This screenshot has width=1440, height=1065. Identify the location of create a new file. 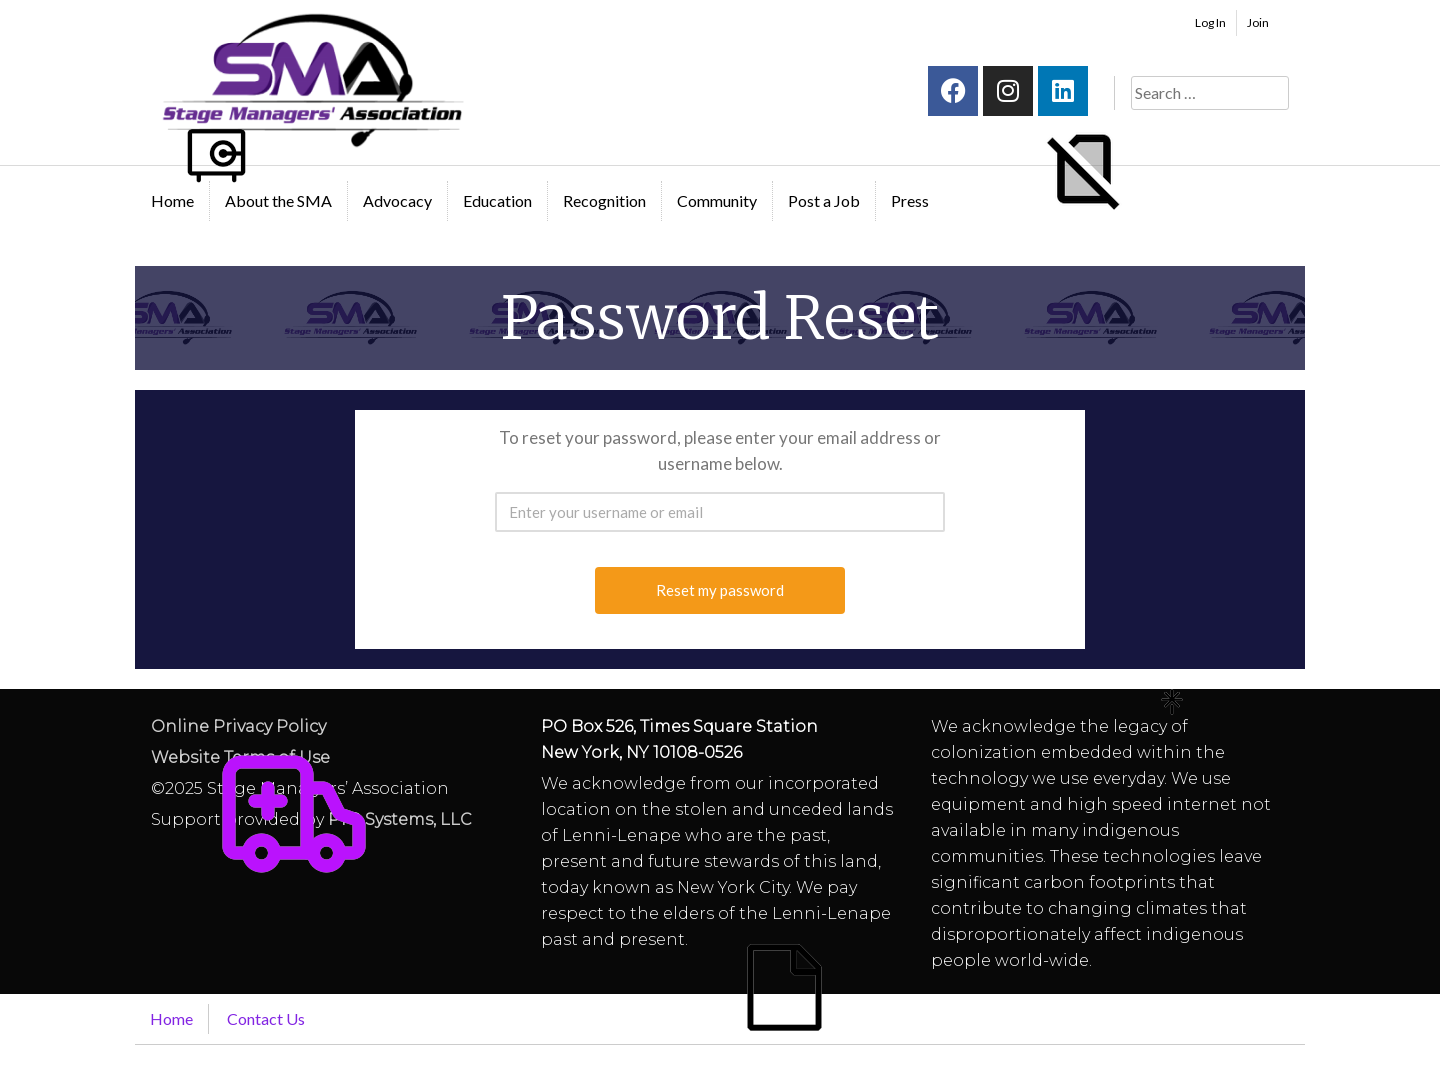
(784, 987).